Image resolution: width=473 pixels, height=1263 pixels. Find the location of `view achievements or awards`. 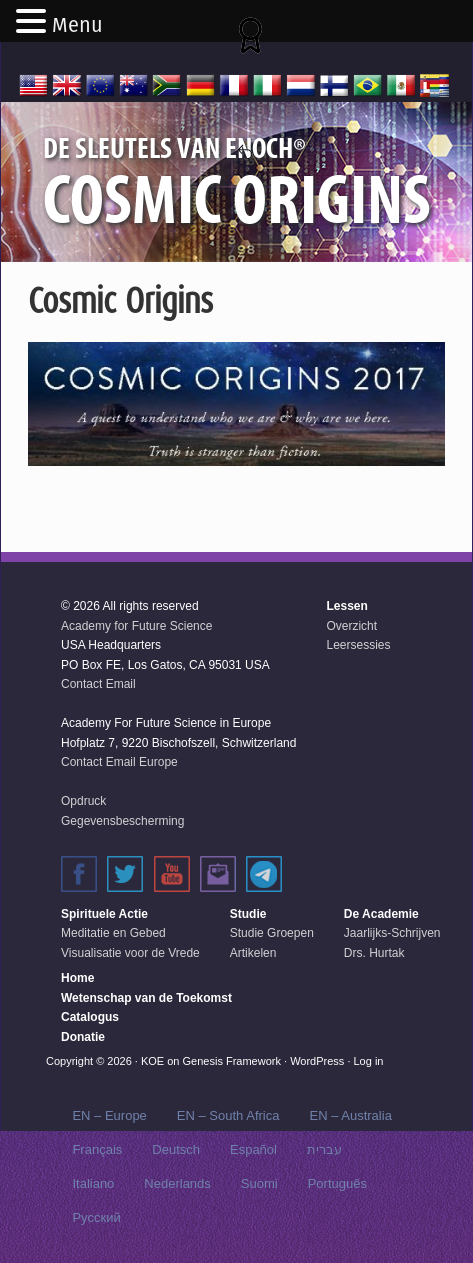

view achievements or awards is located at coordinates (250, 35).